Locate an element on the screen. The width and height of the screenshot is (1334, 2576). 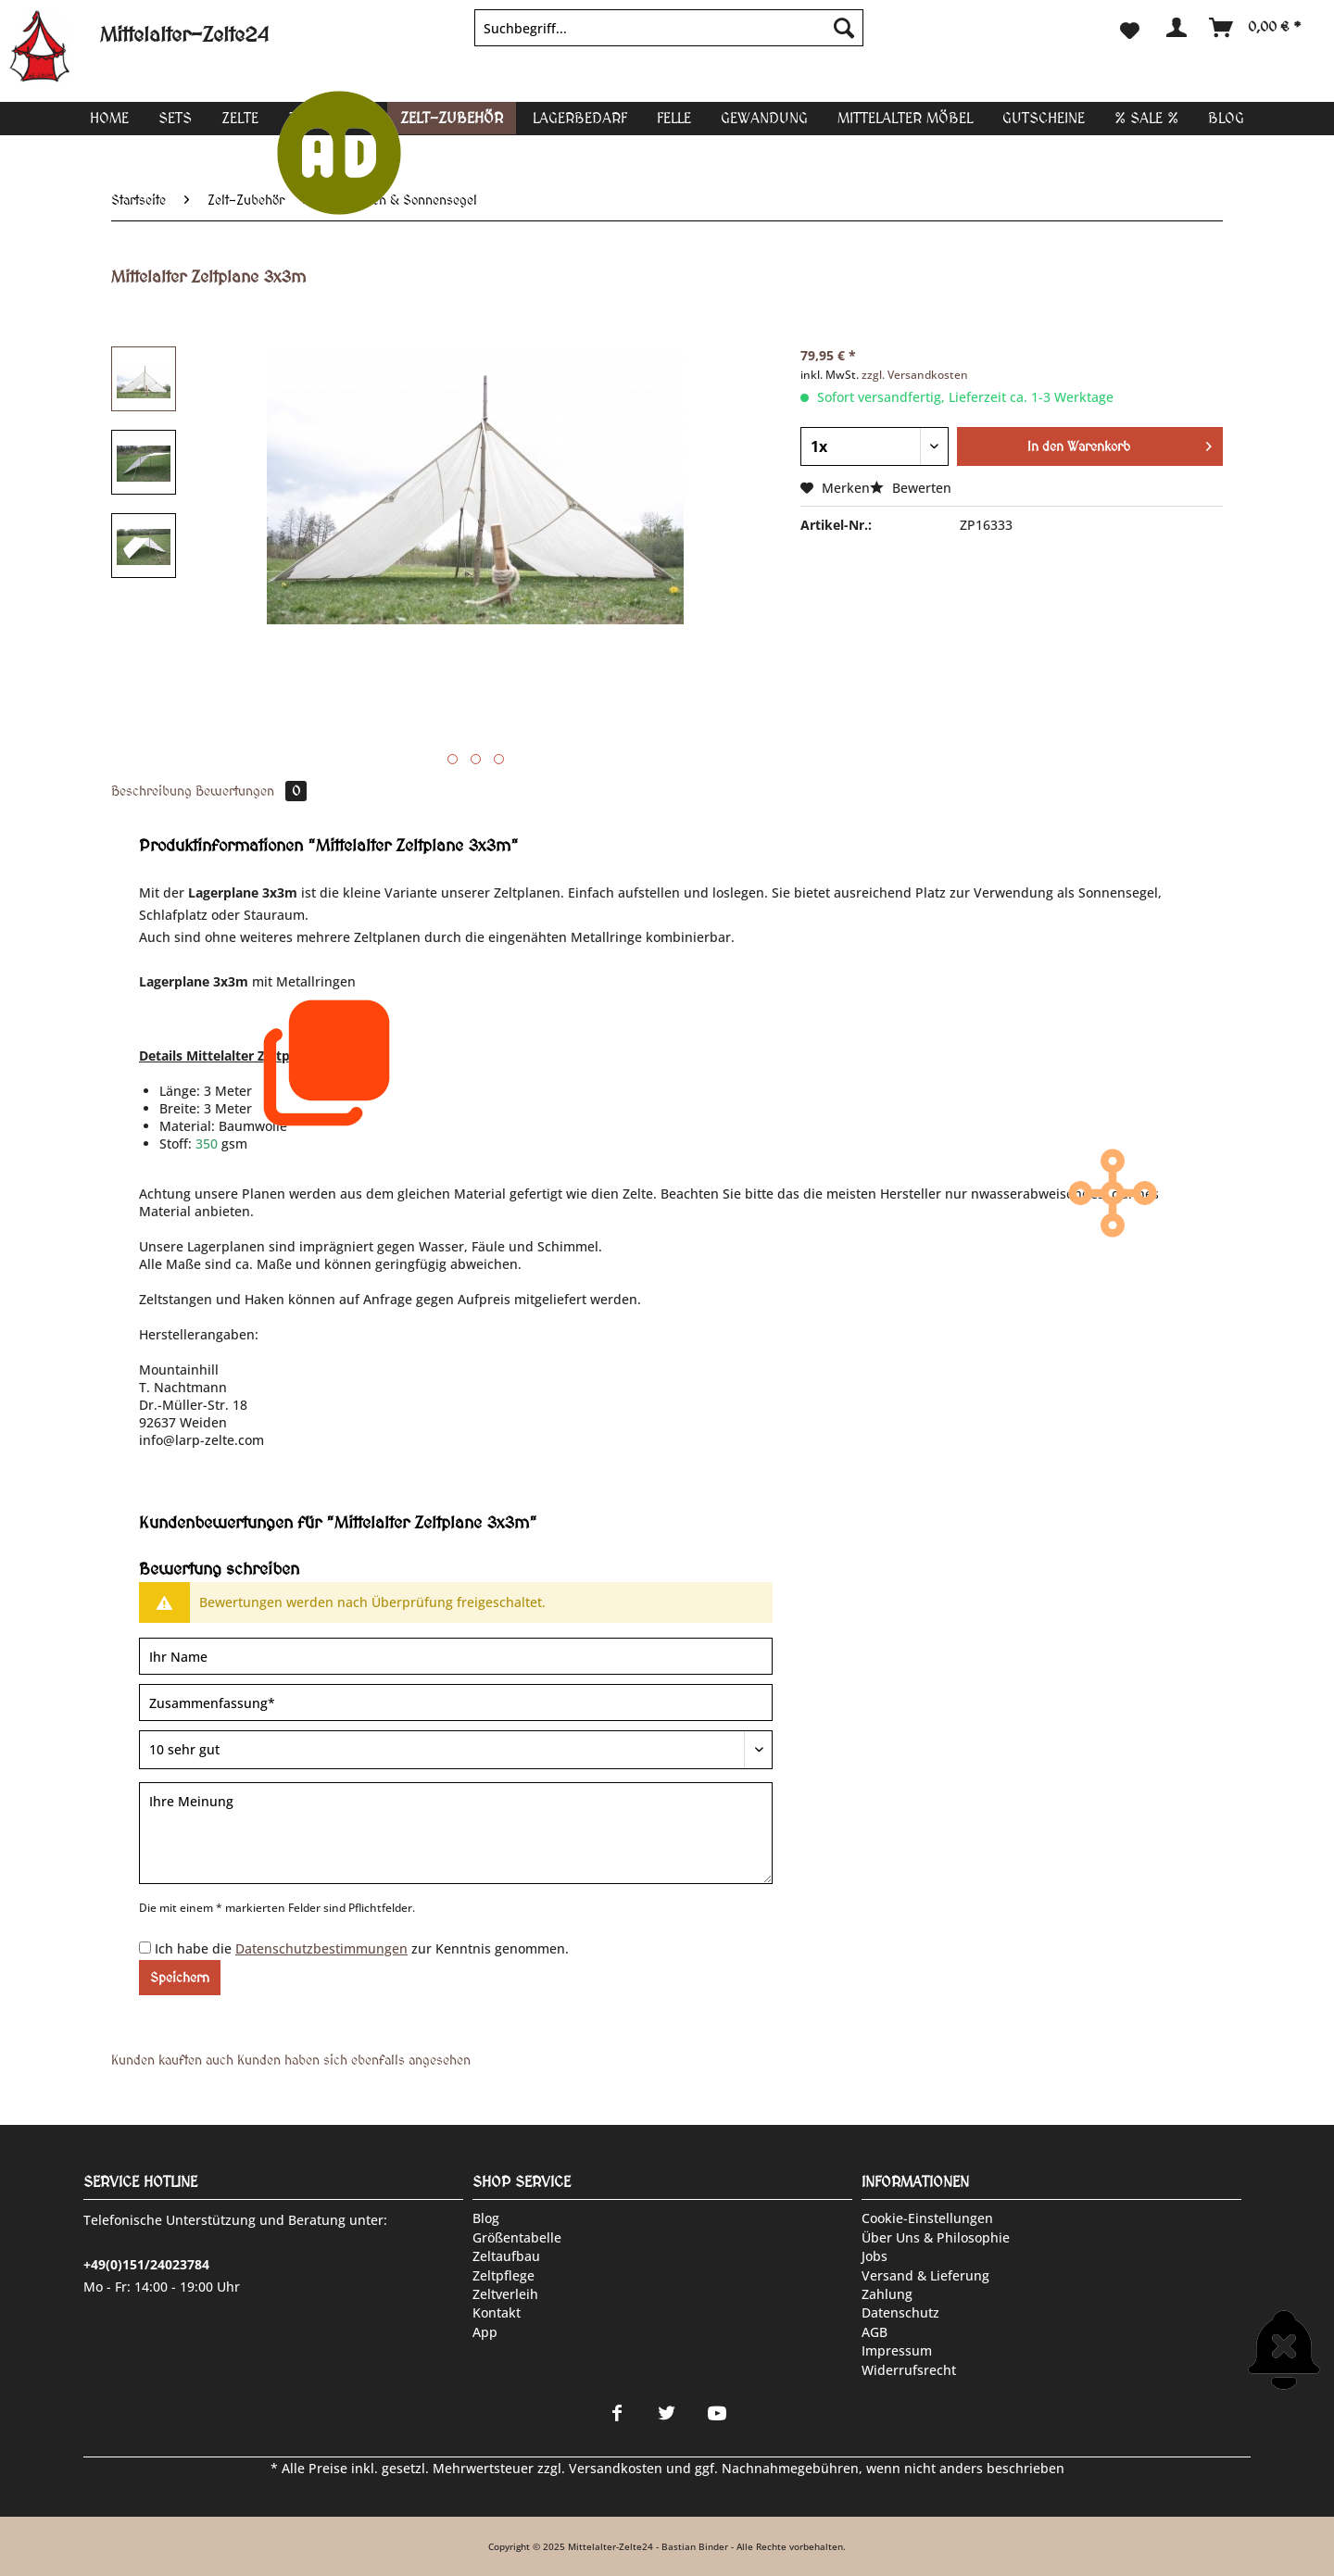
view star network topology is located at coordinates (1113, 1193).